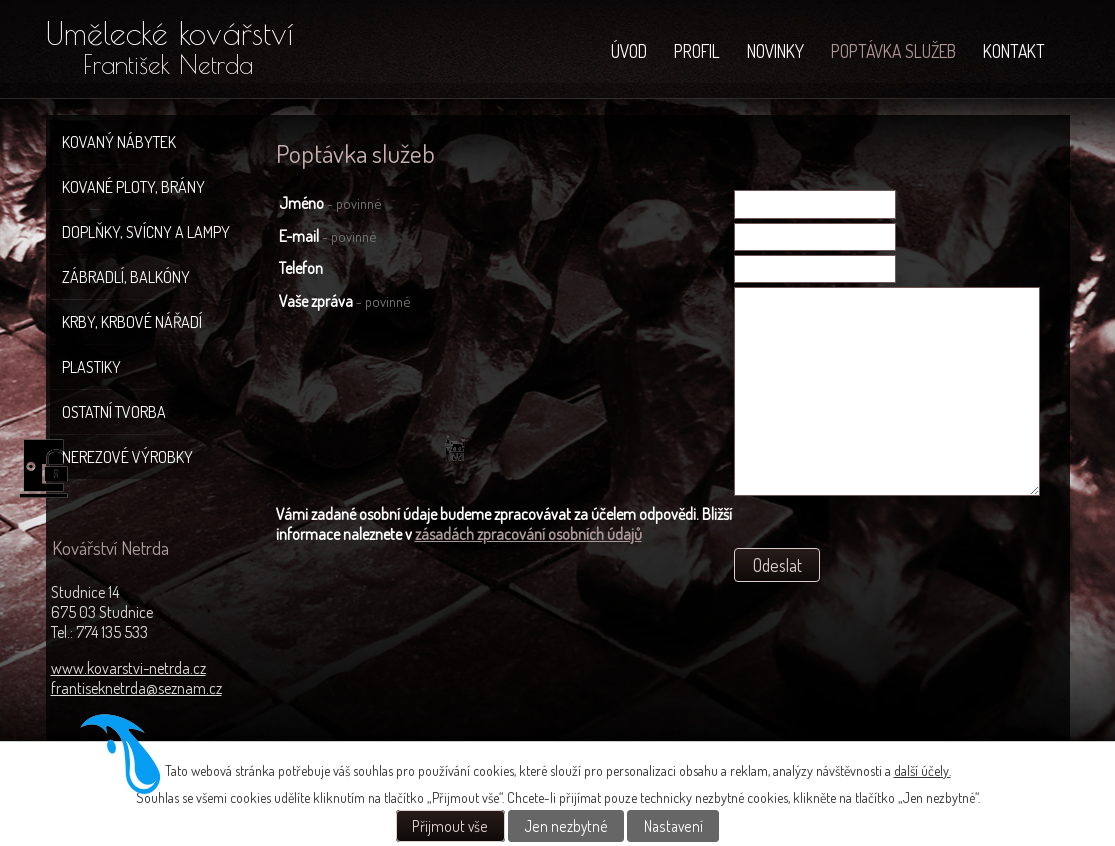 This screenshot has height=846, width=1115. What do you see at coordinates (43, 467) in the screenshot?
I see `access a locked room or restricted area` at bounding box center [43, 467].